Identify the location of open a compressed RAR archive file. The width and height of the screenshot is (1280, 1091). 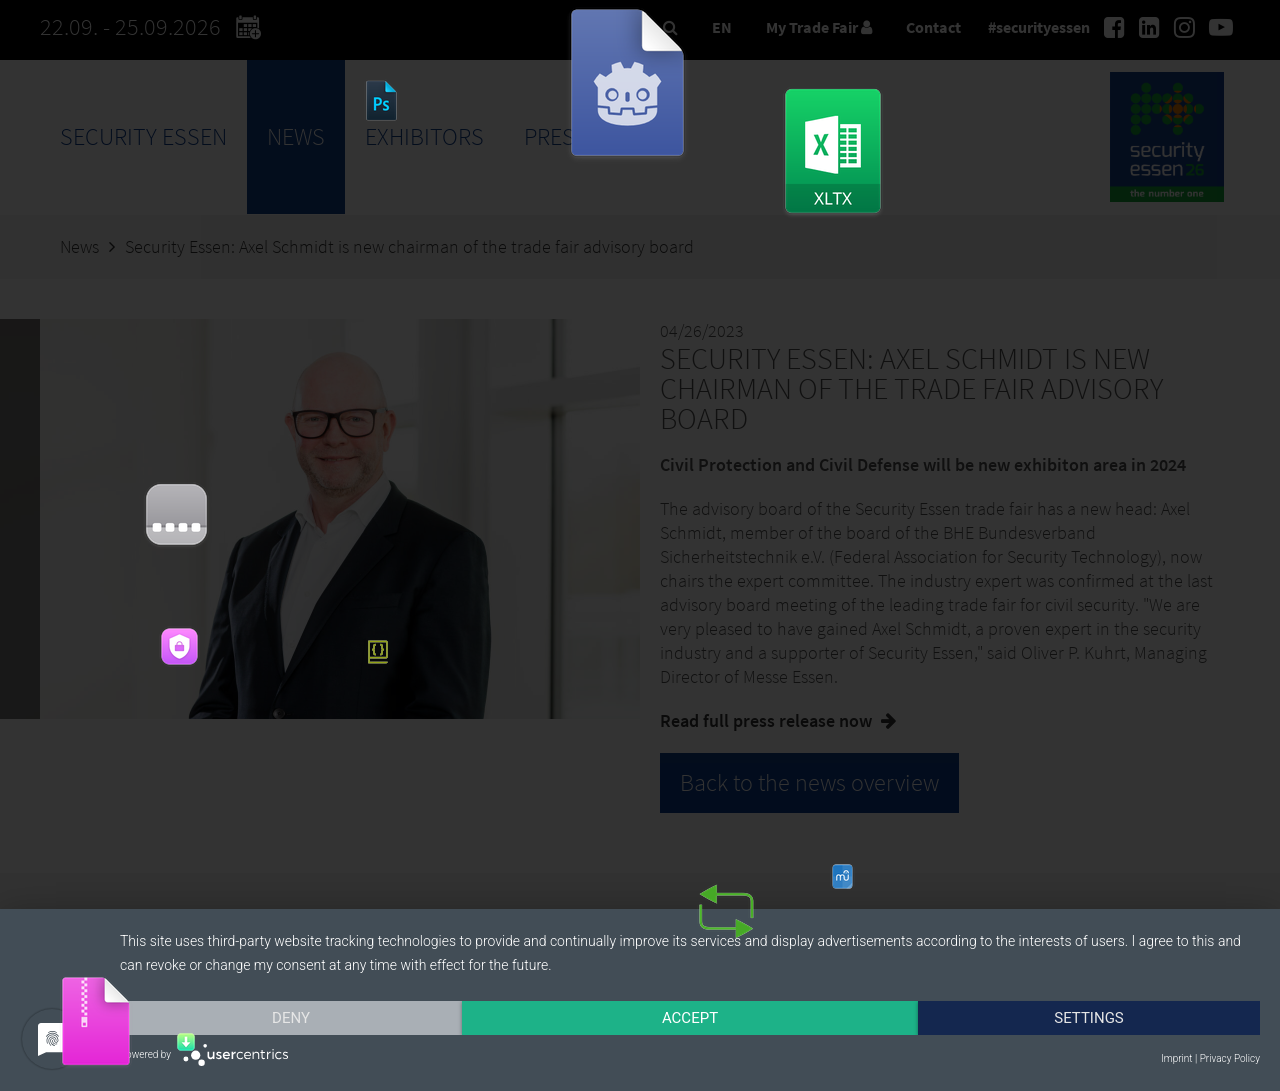
(96, 1023).